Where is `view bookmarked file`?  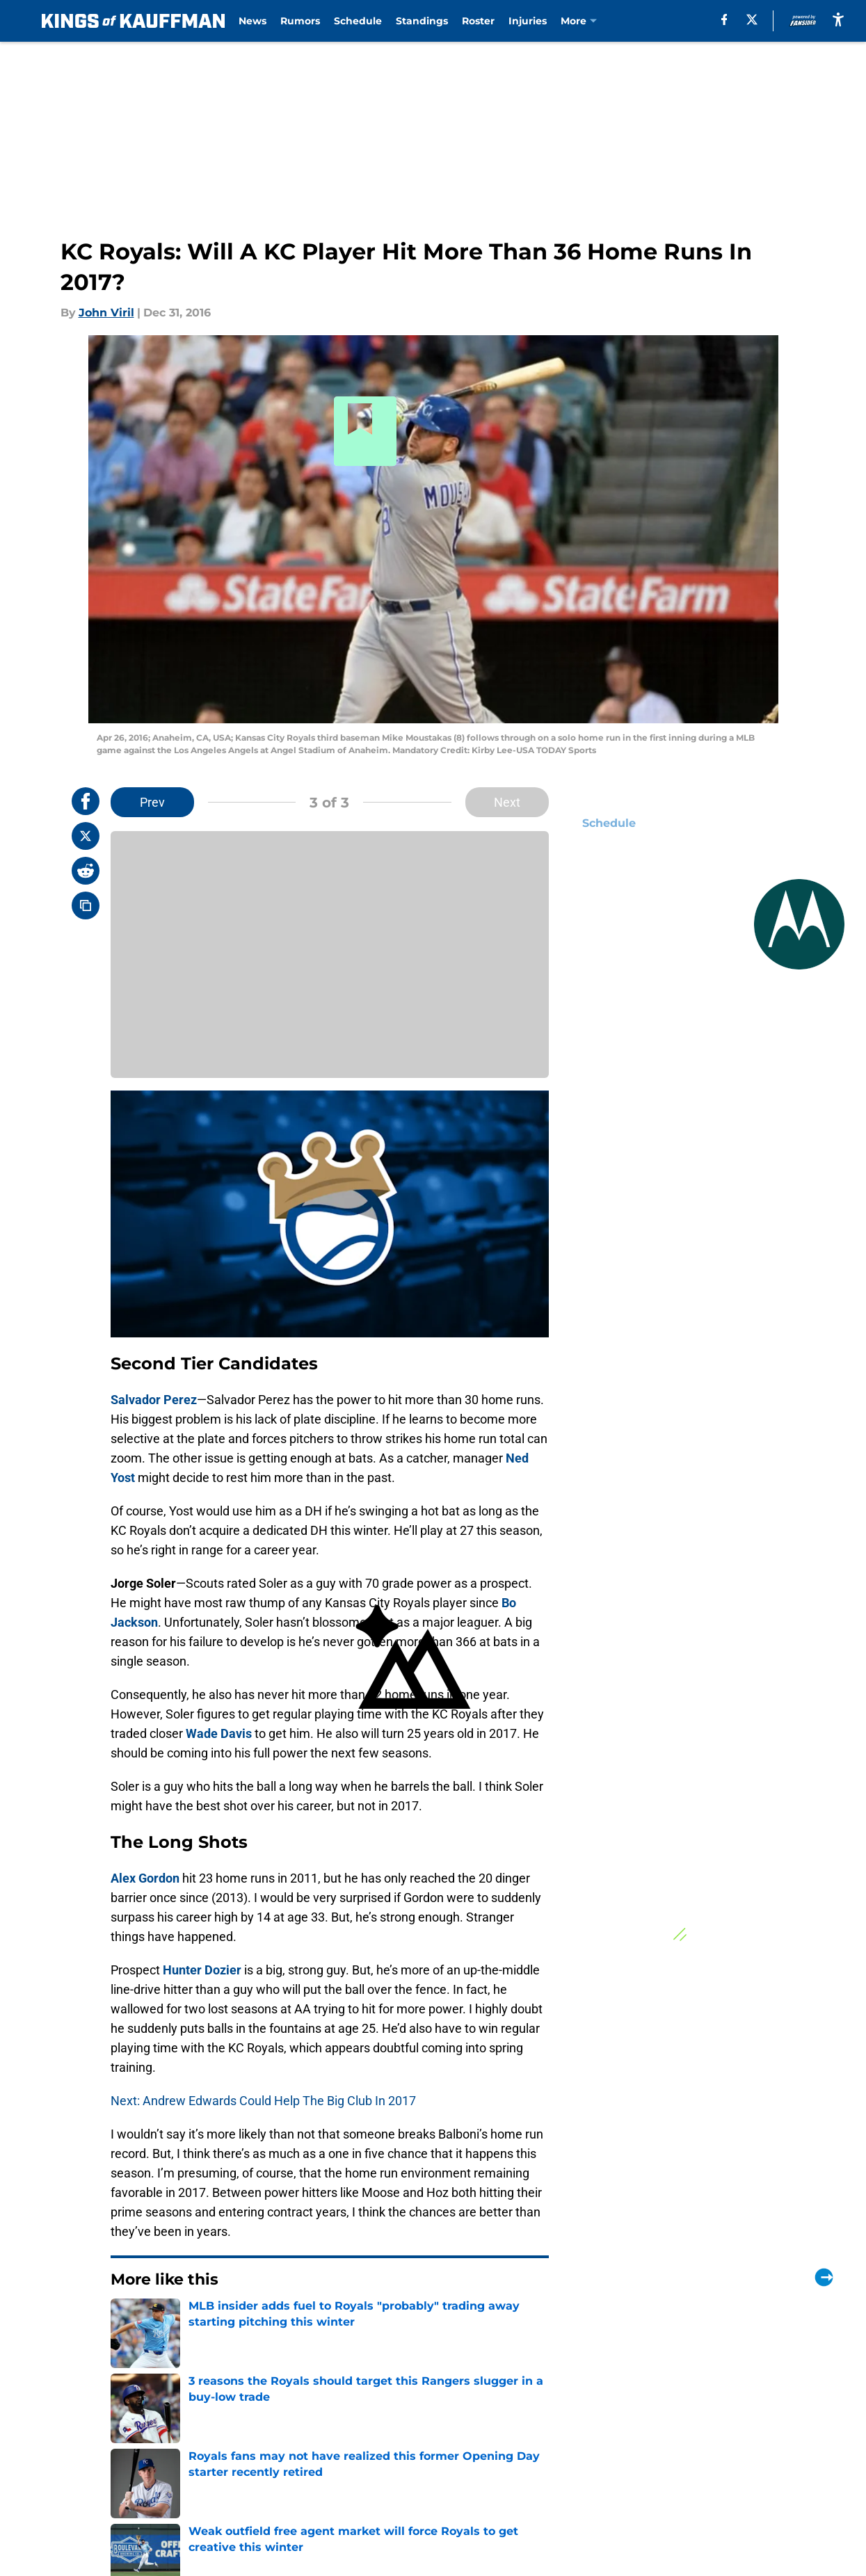 view bookmarked file is located at coordinates (365, 431).